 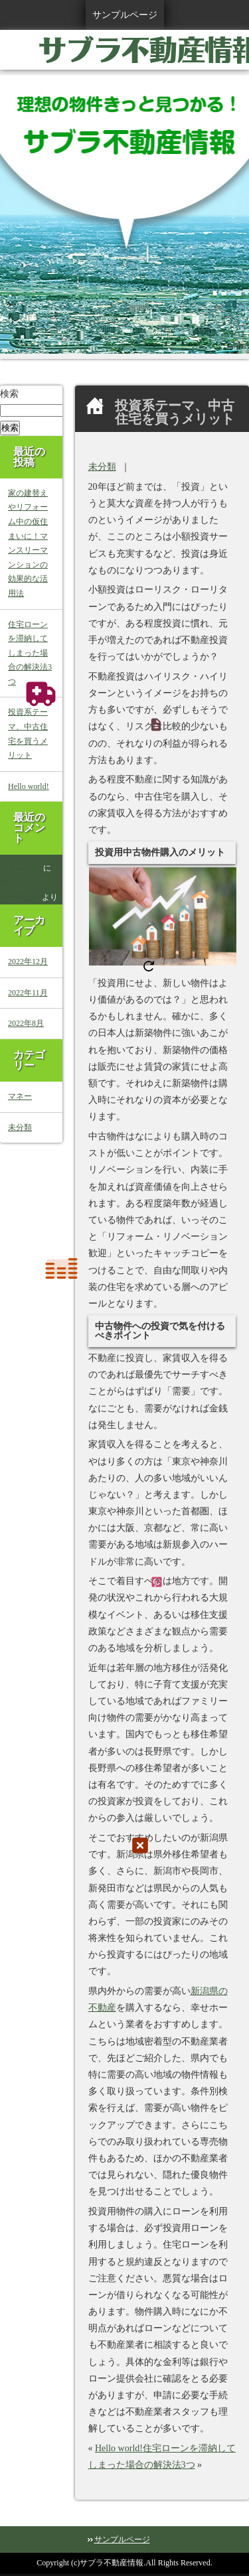 What do you see at coordinates (41, 693) in the screenshot?
I see `request emergency medical services` at bounding box center [41, 693].